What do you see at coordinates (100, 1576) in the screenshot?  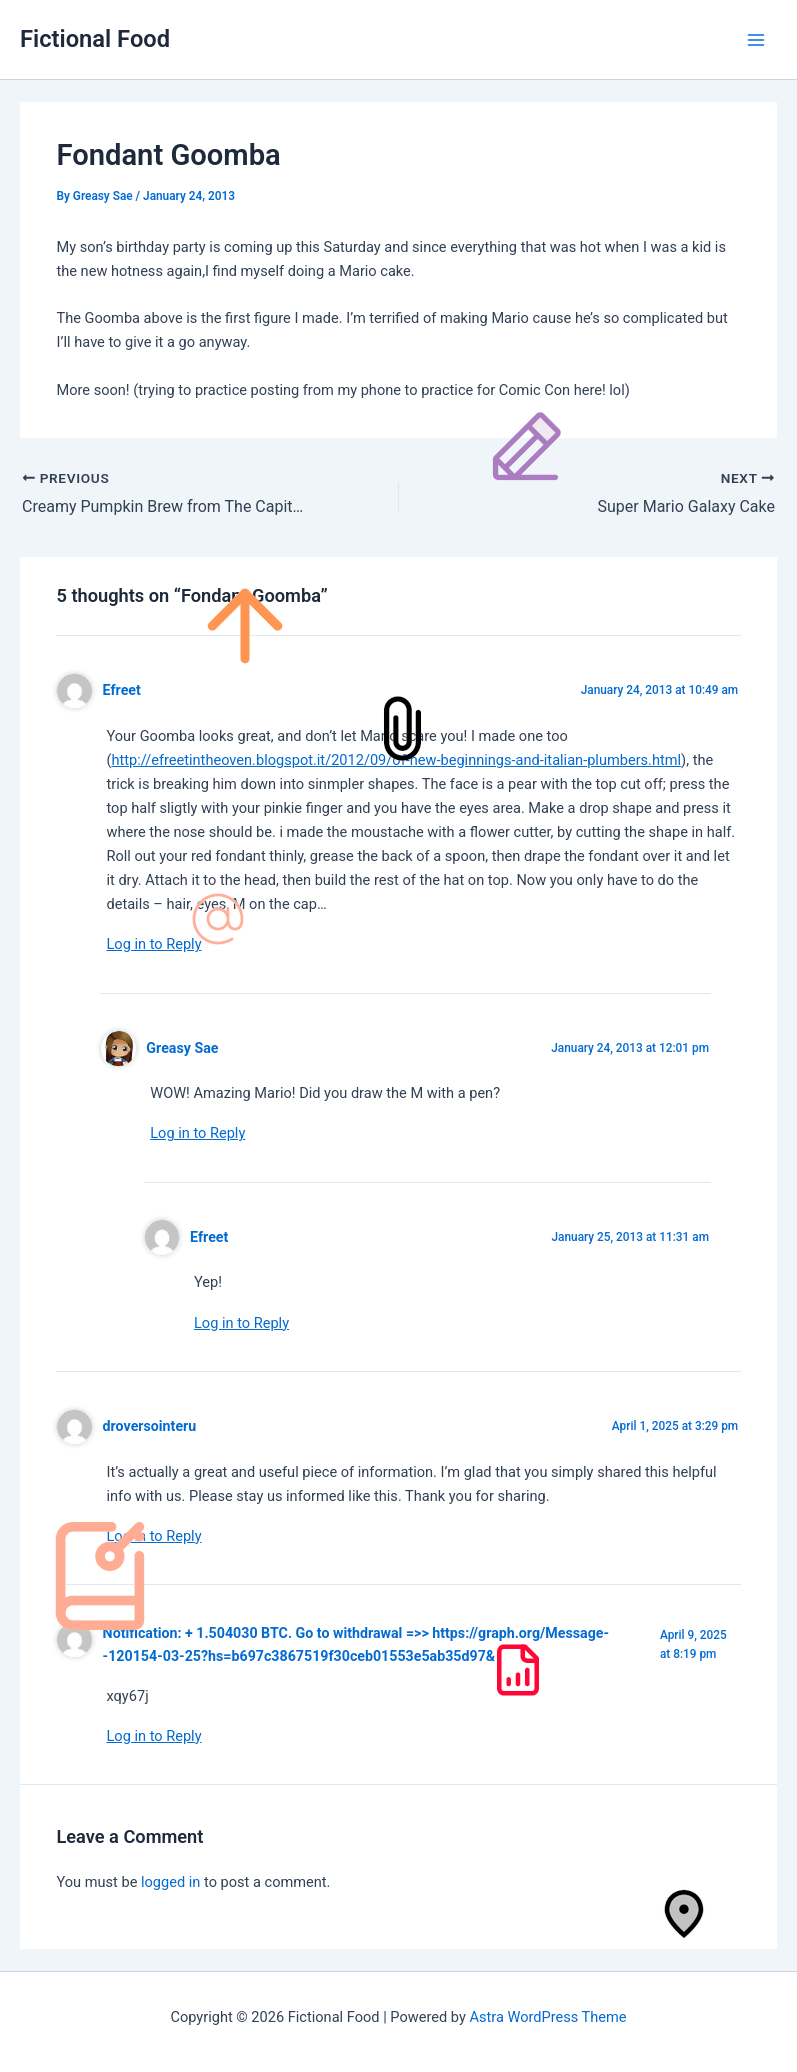 I see `access encrypted or password-protected documents` at bounding box center [100, 1576].